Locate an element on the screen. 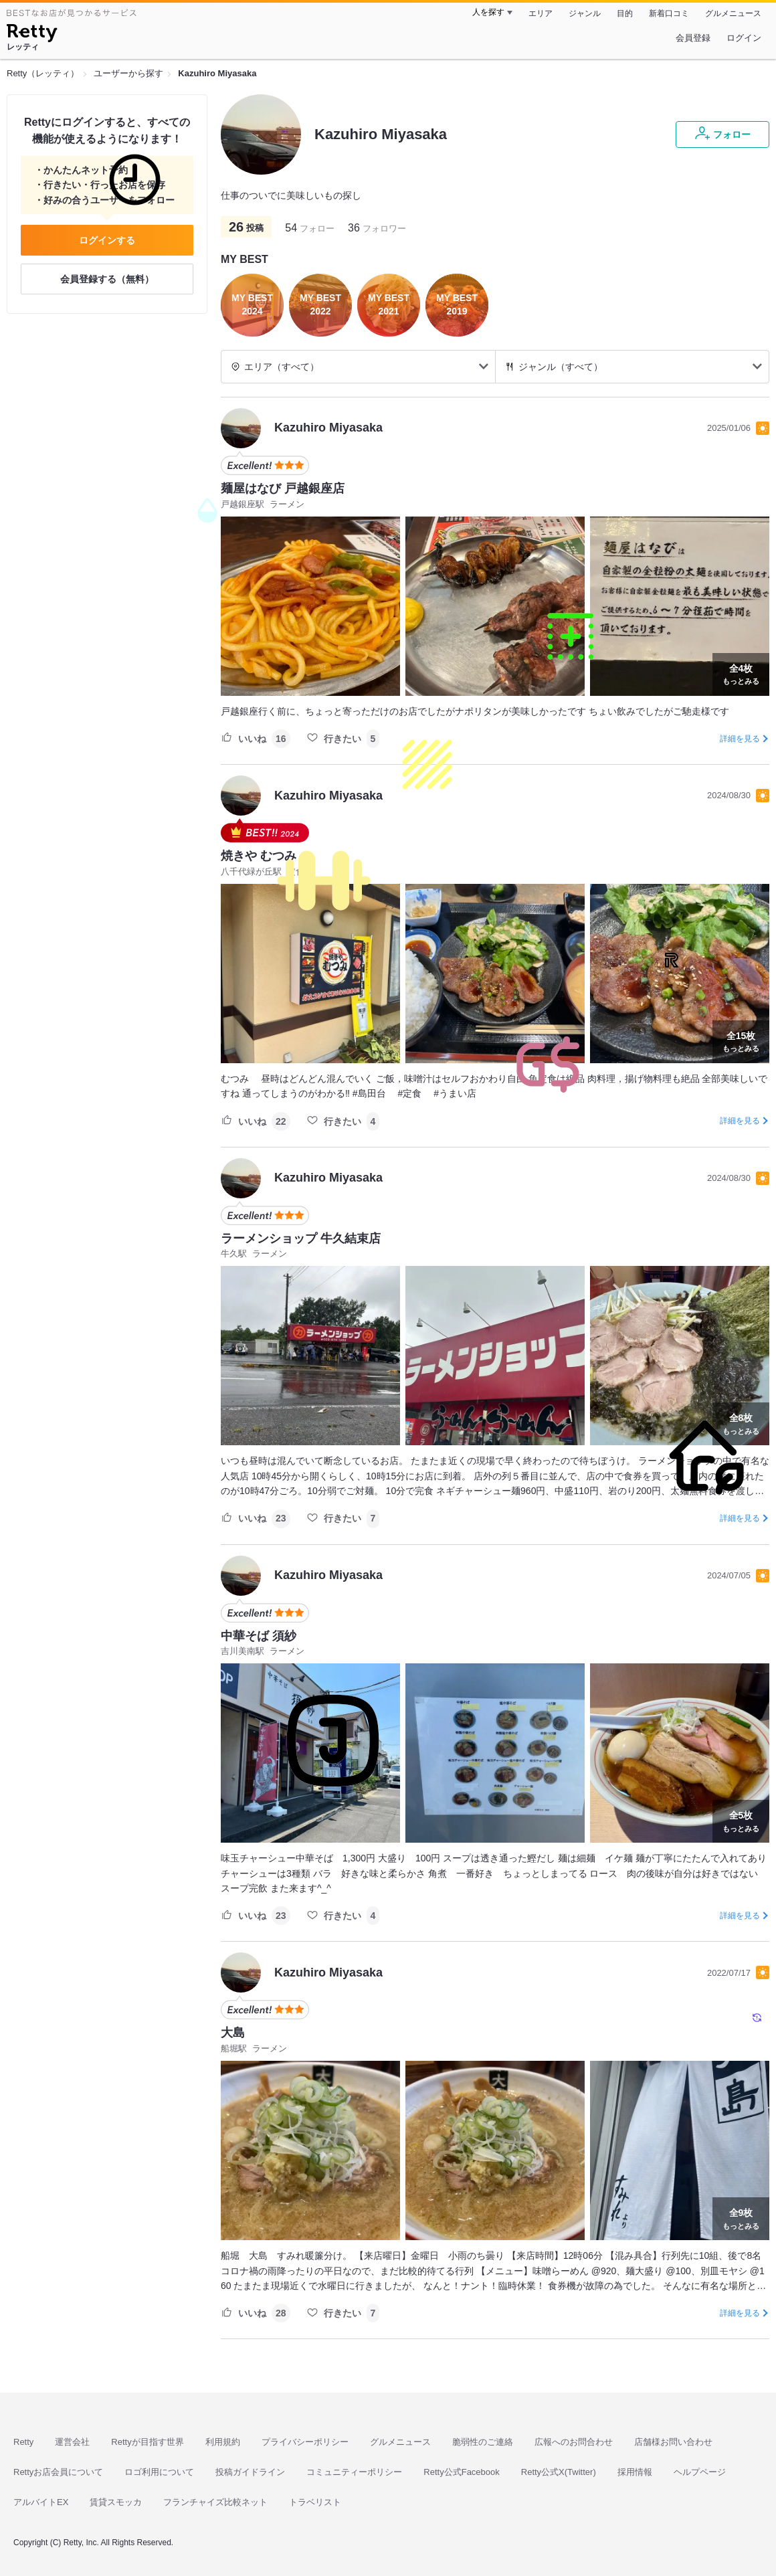 The height and width of the screenshot is (2576, 776). add a top border to selected element is located at coordinates (571, 636).